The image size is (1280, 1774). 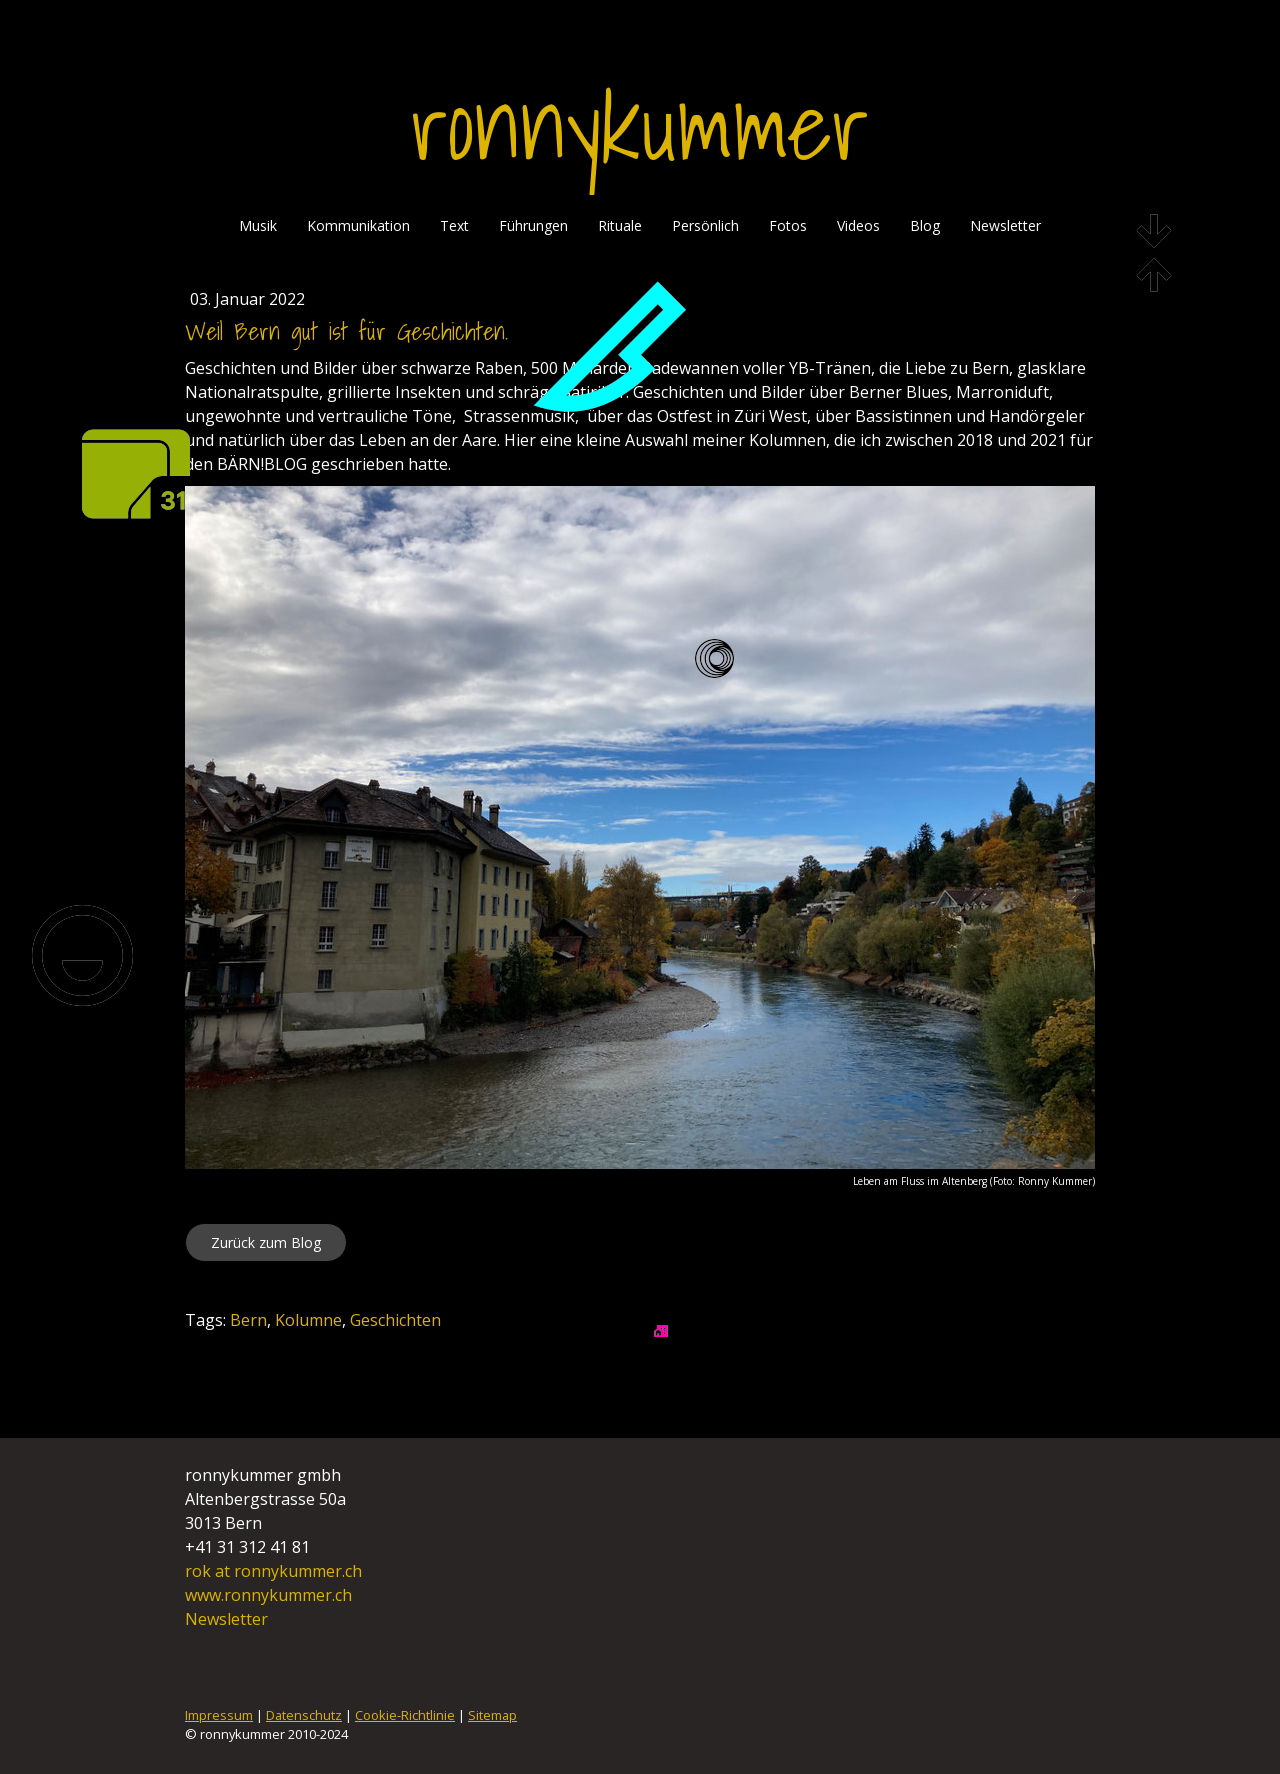 I want to click on open Proton Calendar app, so click(x=136, y=474).